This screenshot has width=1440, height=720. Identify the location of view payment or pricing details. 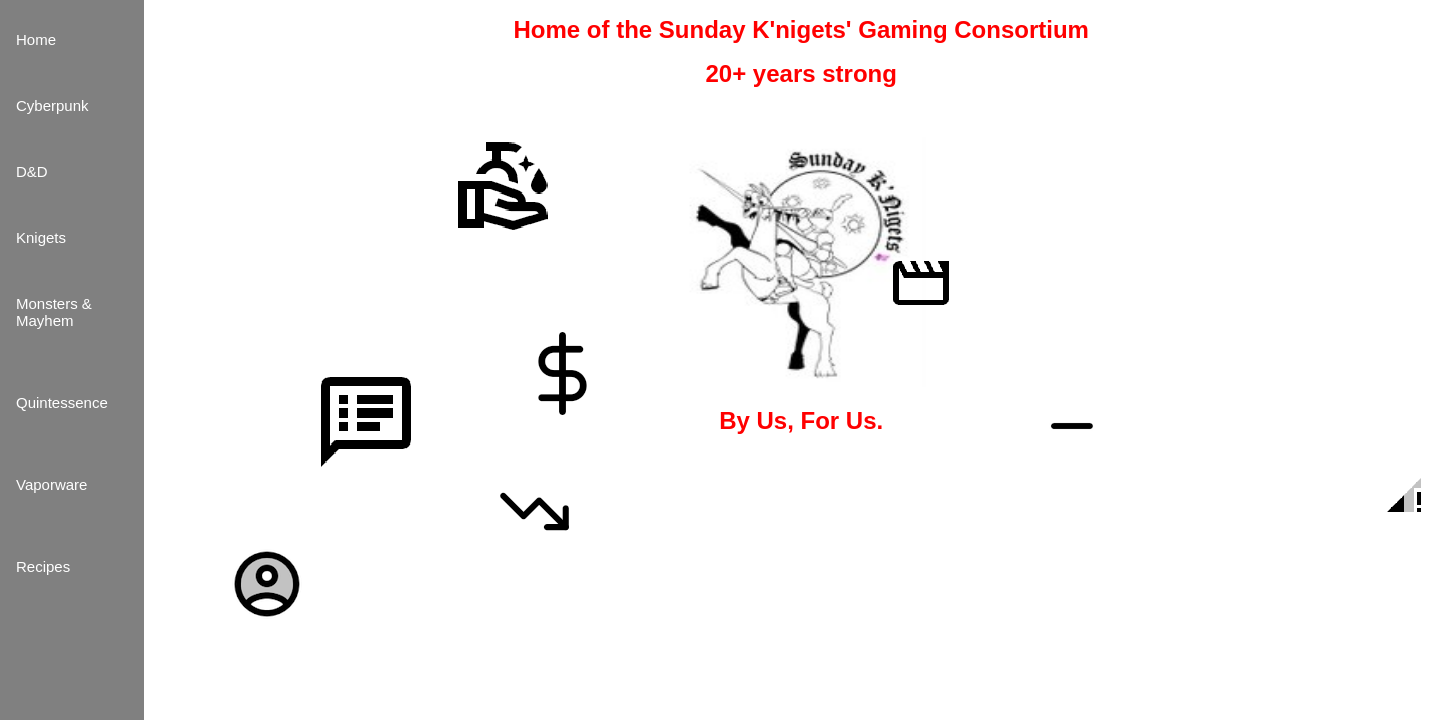
(562, 373).